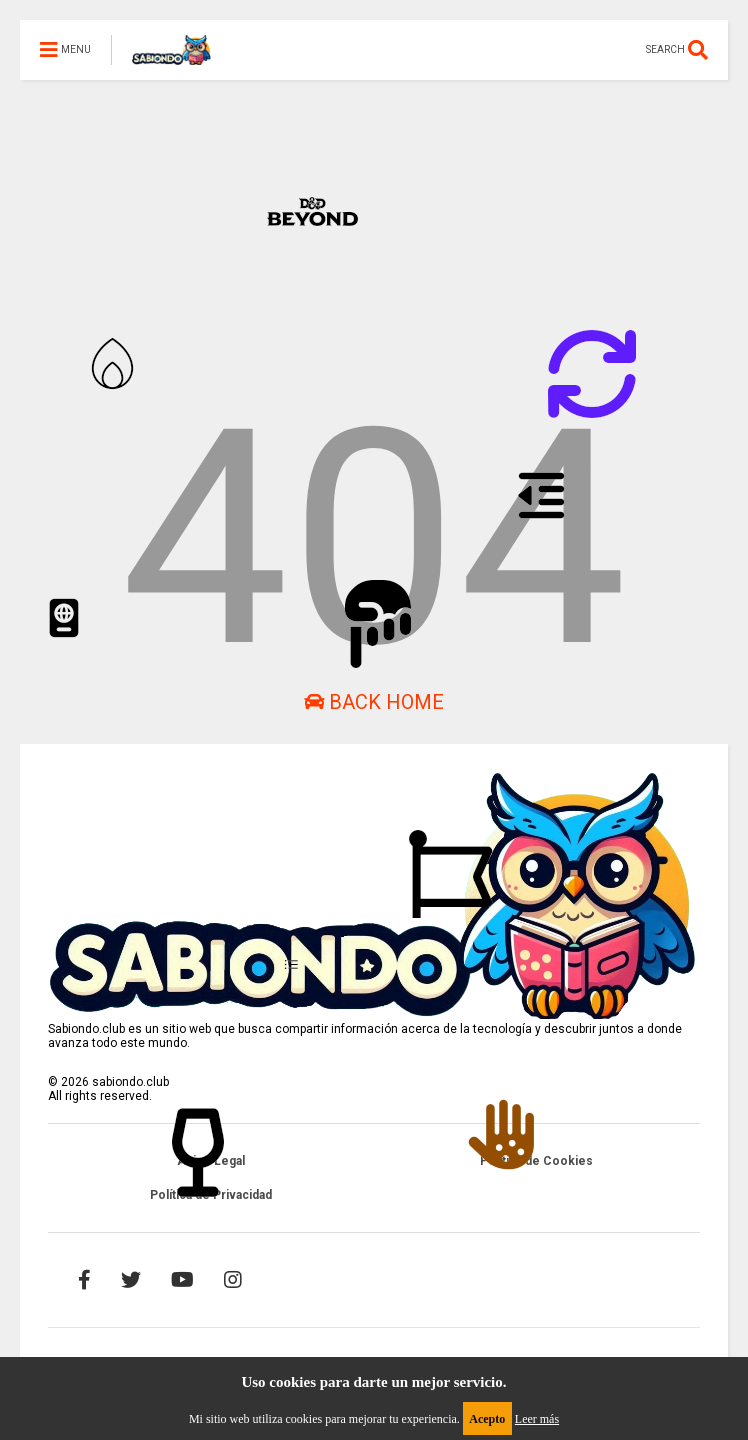  I want to click on view items in a bulleted list format, so click(291, 964).